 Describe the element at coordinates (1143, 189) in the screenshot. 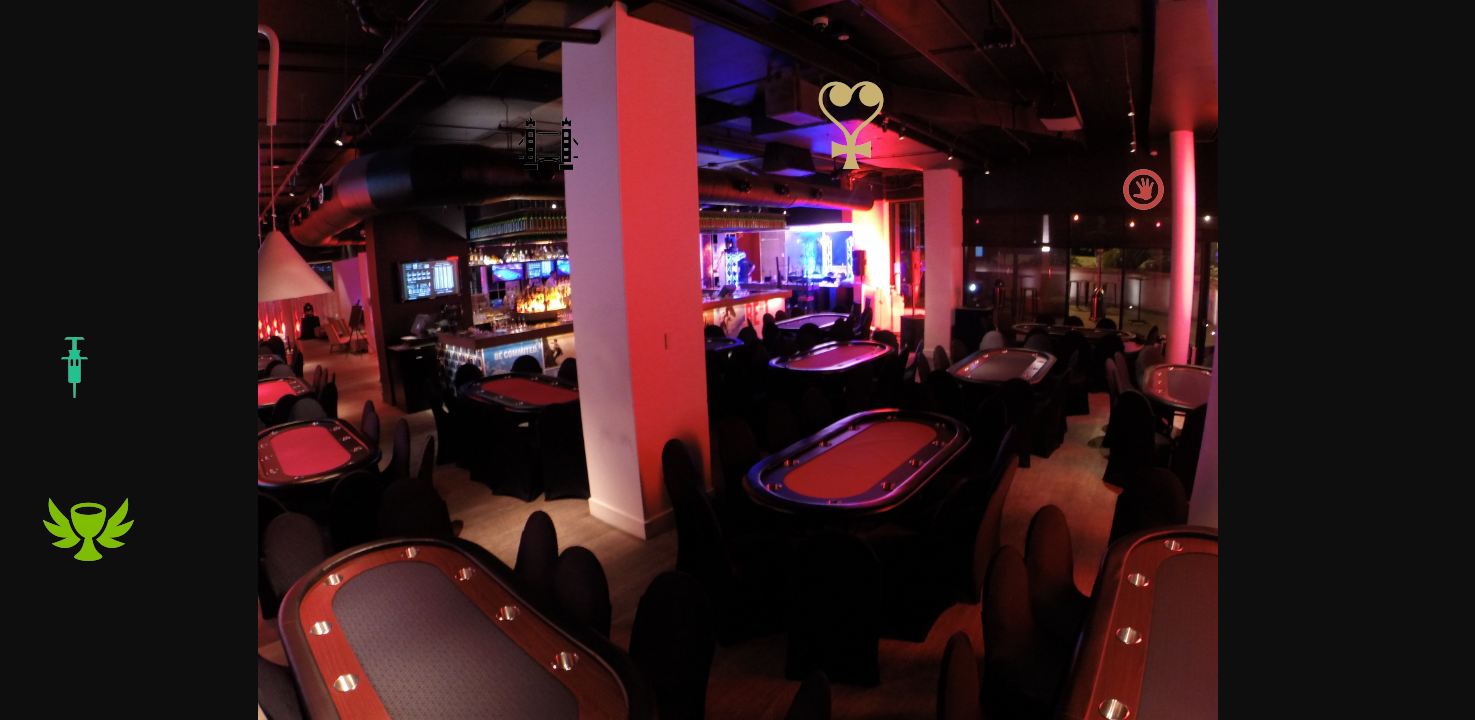

I see `indicates an interactive or usable item` at that location.